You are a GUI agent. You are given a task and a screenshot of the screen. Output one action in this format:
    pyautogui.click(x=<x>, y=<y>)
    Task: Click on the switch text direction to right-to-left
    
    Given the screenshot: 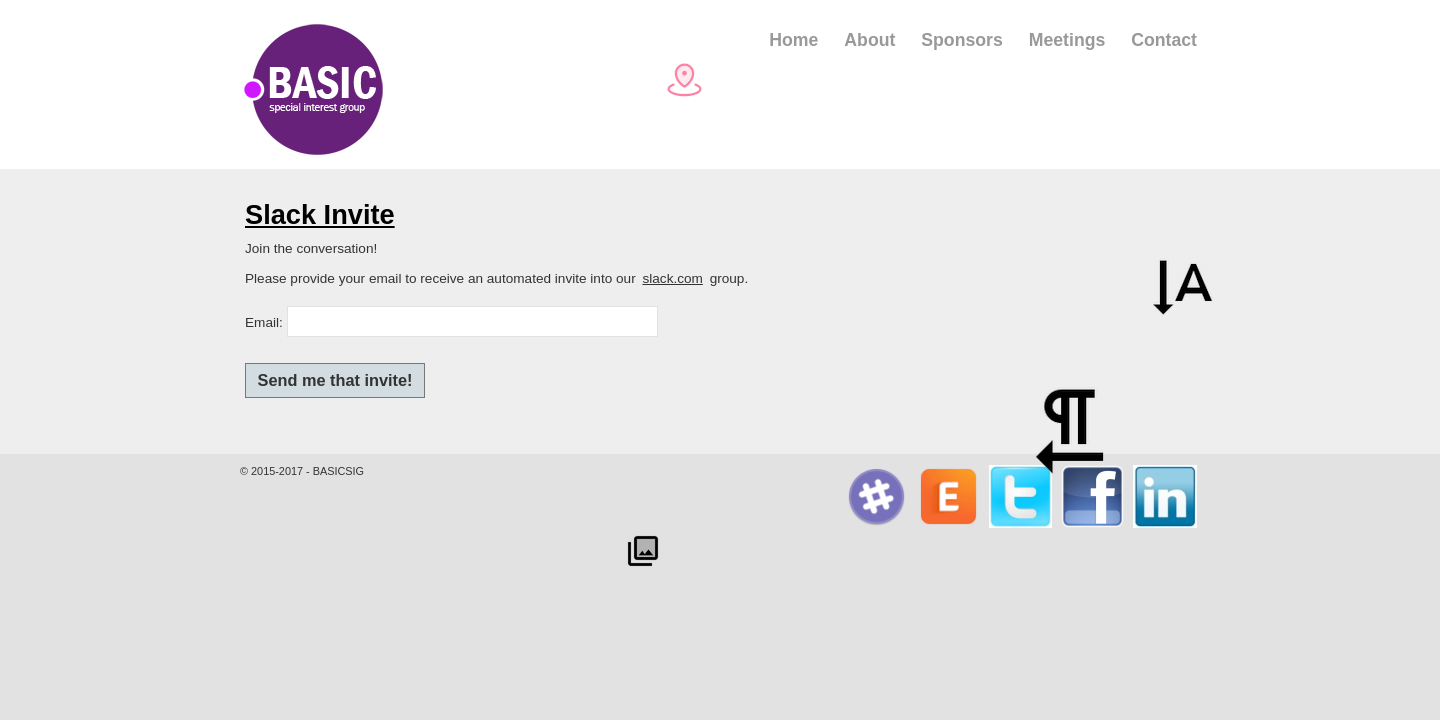 What is the action you would take?
    pyautogui.click(x=1069, y=431)
    